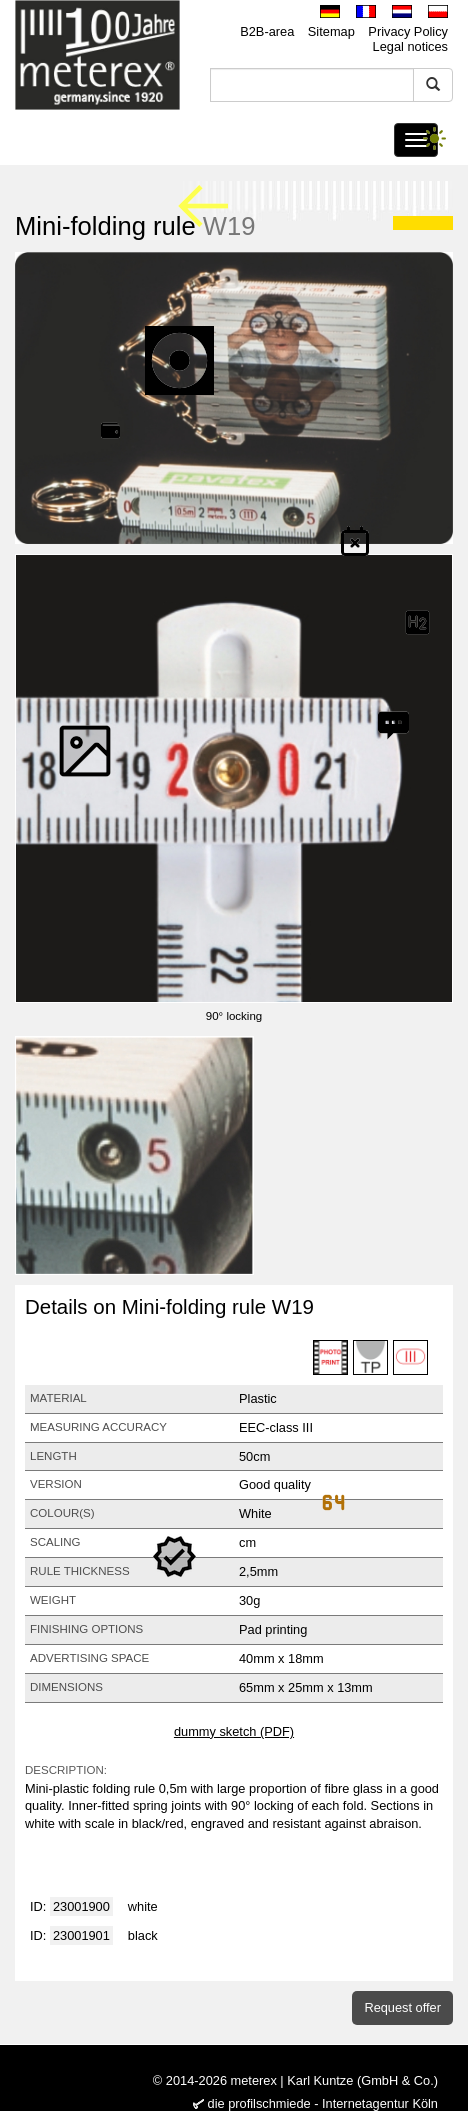 The height and width of the screenshot is (2111, 468). I want to click on format text as heading level 2, so click(417, 622).